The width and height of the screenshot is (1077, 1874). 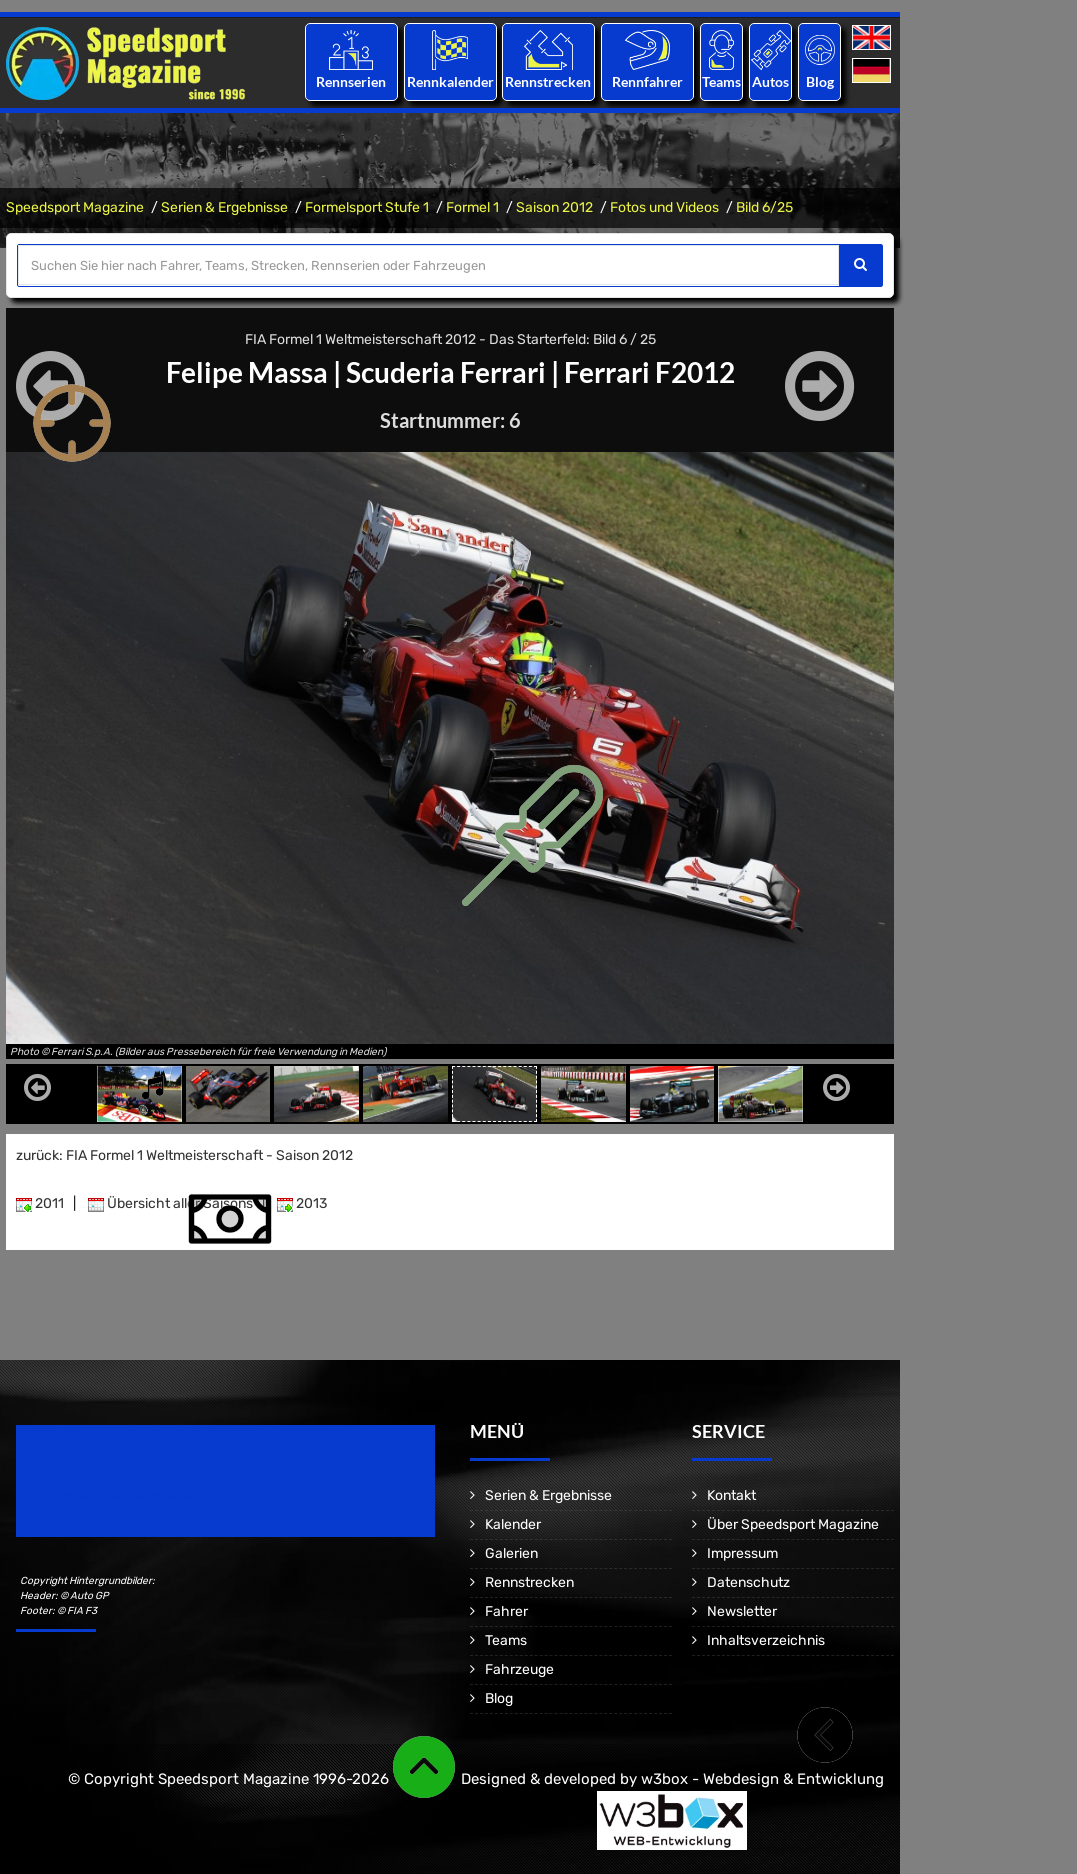 I want to click on go back to the previous screen, so click(x=825, y=1735).